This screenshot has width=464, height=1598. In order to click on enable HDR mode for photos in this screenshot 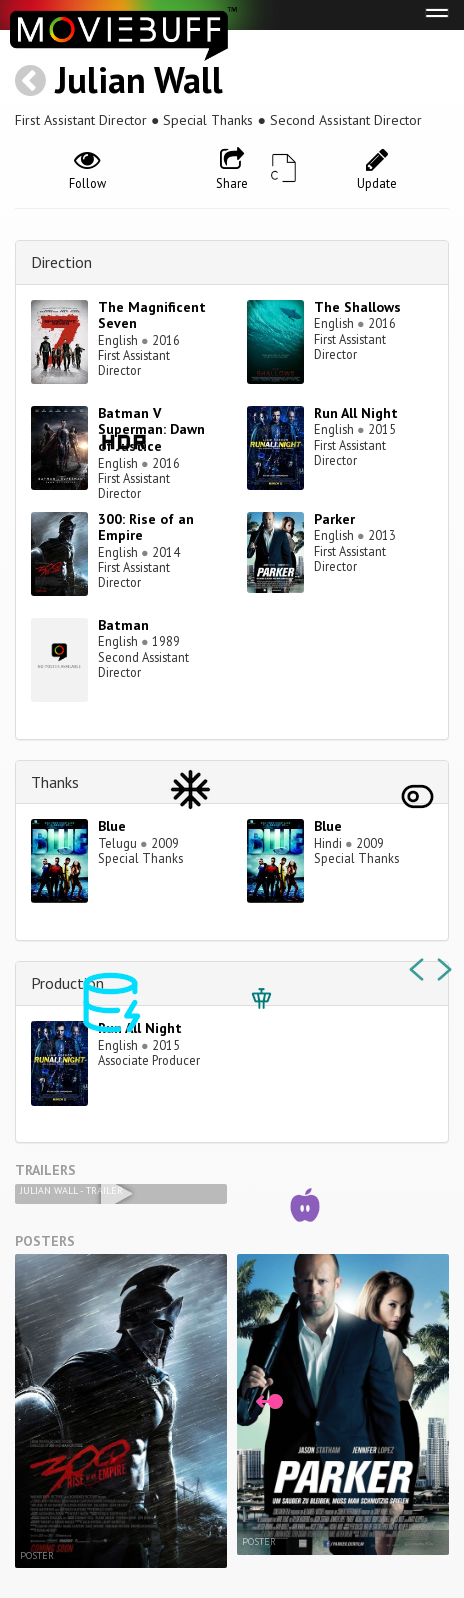, I will do `click(124, 442)`.